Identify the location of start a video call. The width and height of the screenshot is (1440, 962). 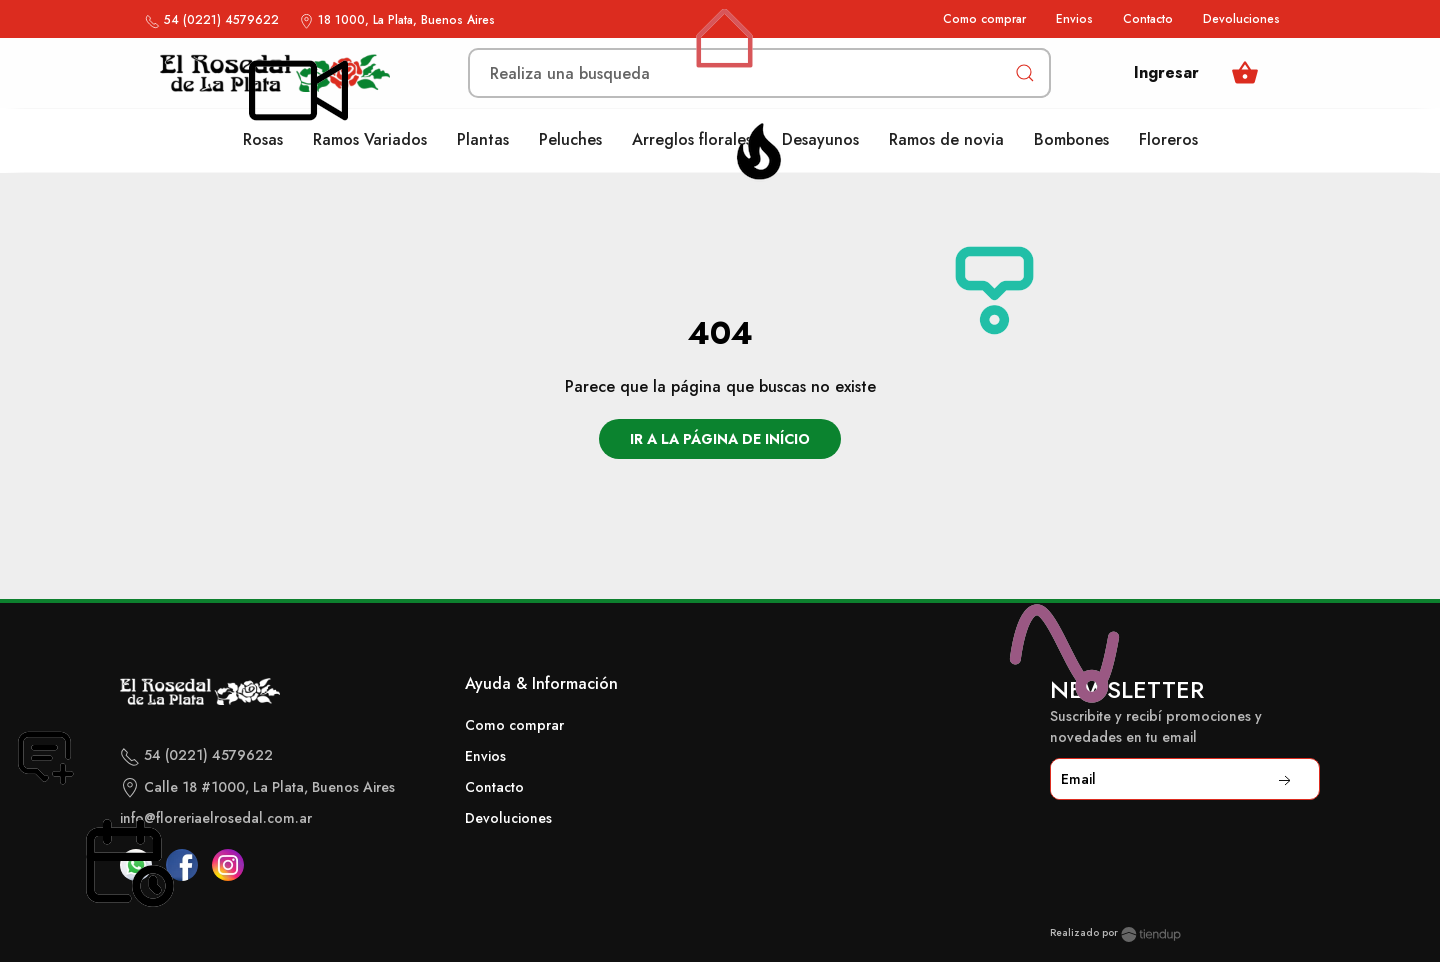
(298, 91).